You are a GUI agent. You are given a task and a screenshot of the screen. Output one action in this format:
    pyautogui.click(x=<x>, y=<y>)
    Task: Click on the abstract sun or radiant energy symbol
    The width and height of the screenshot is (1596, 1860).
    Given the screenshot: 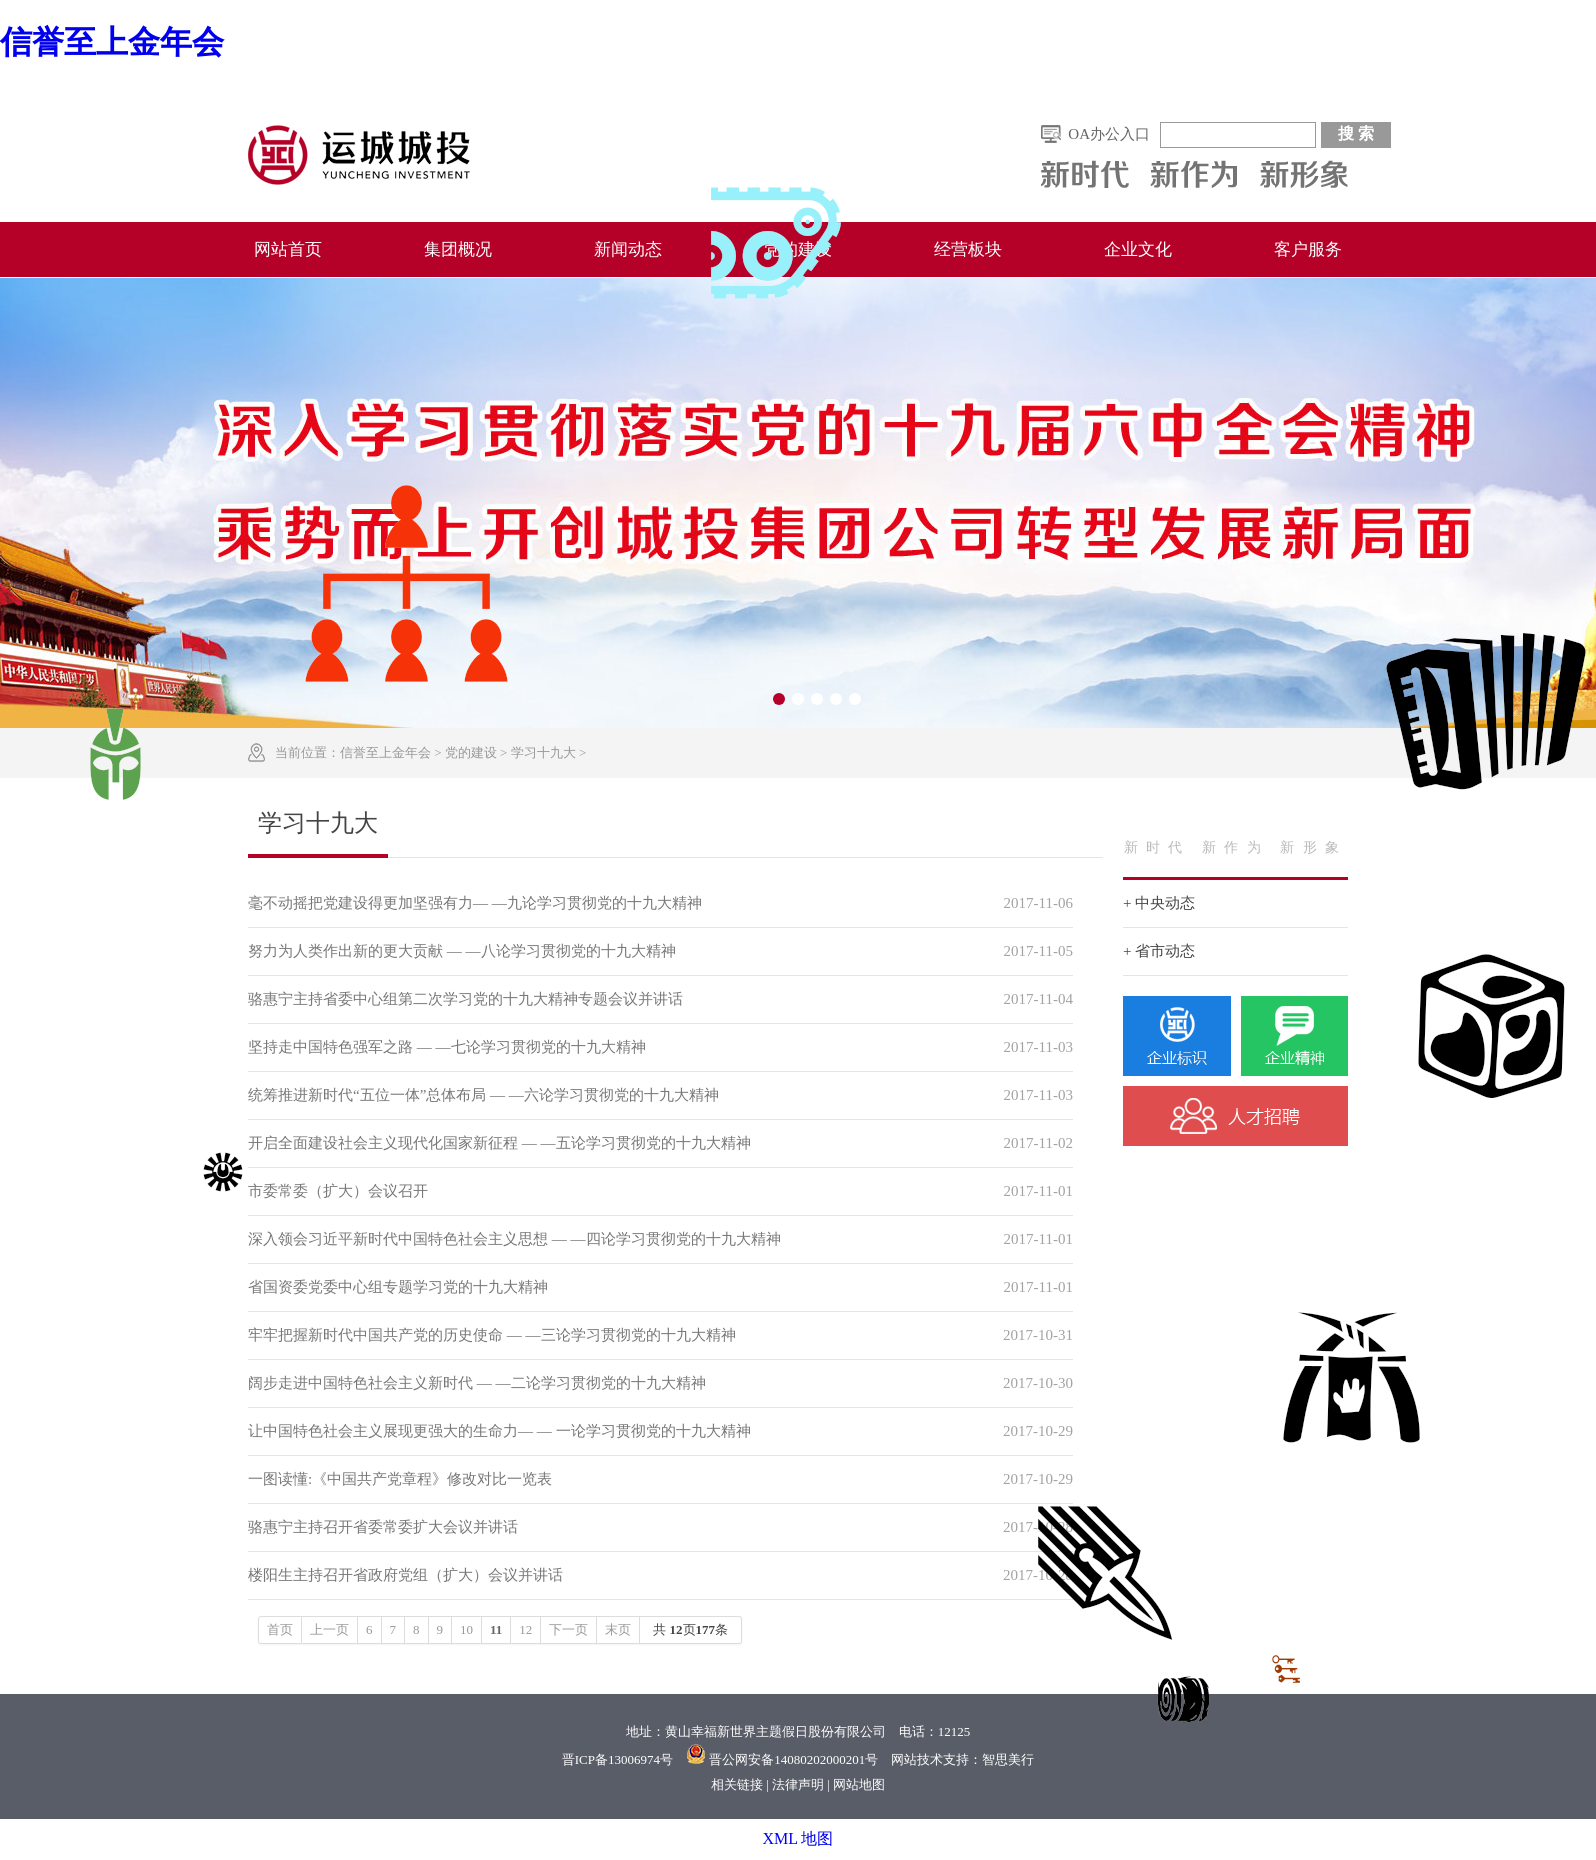 What is the action you would take?
    pyautogui.click(x=223, y=1172)
    